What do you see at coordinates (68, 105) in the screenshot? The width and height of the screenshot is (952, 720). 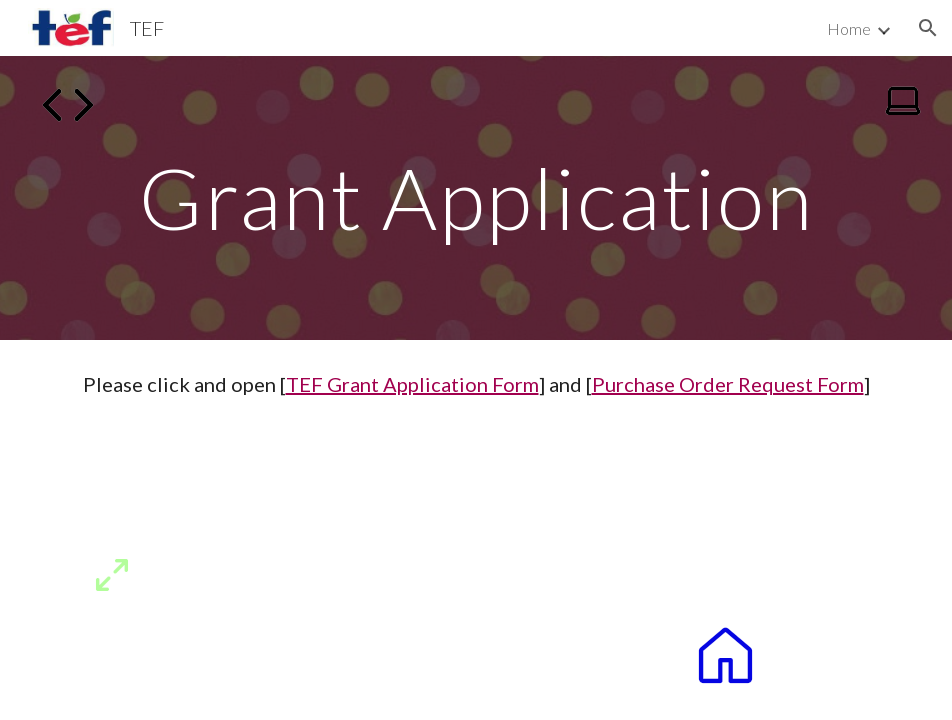 I see `view source code` at bounding box center [68, 105].